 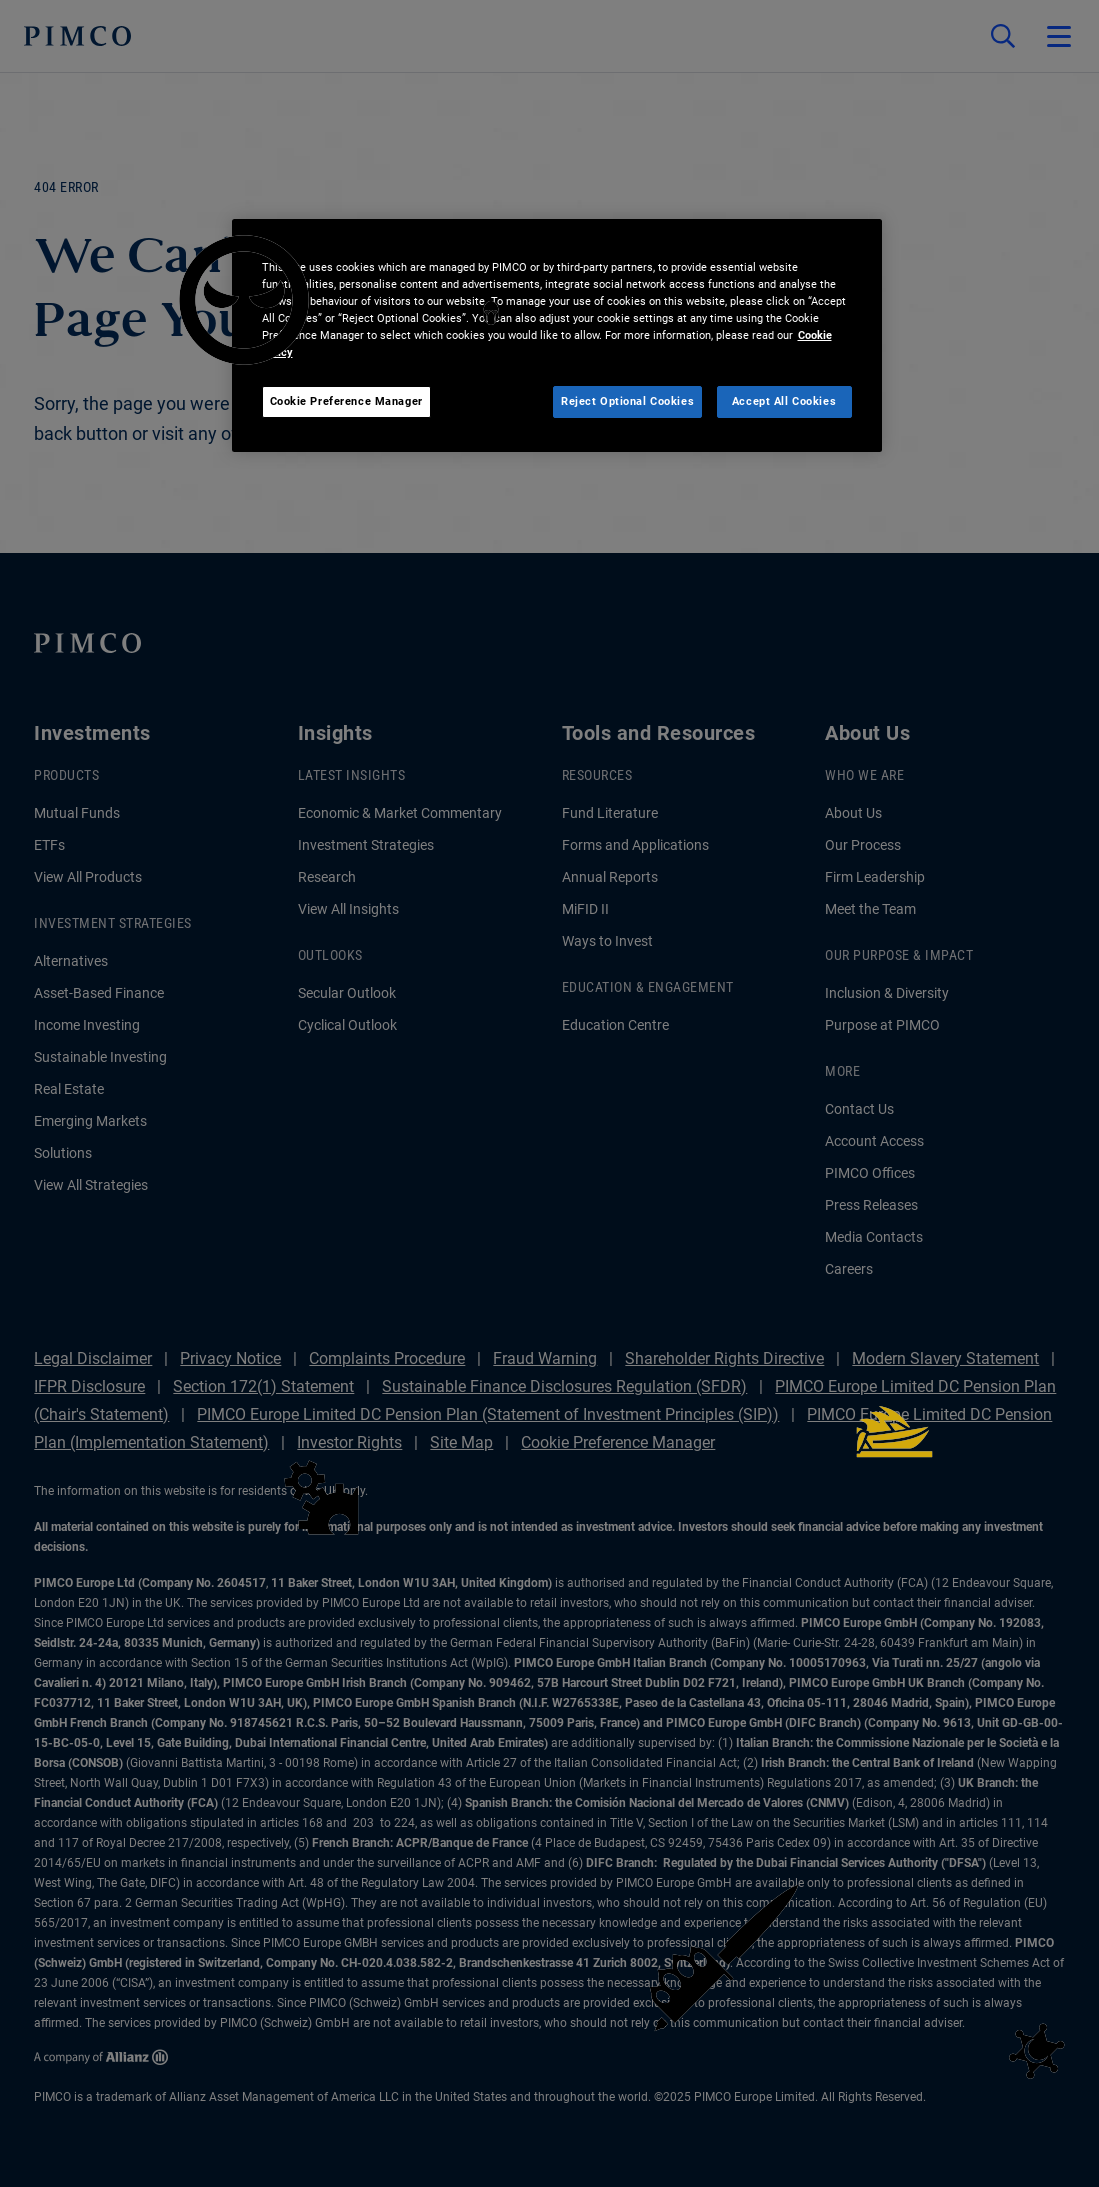 I want to click on indicates law enforcement or sheriff-related content, so click(x=1037, y=2051).